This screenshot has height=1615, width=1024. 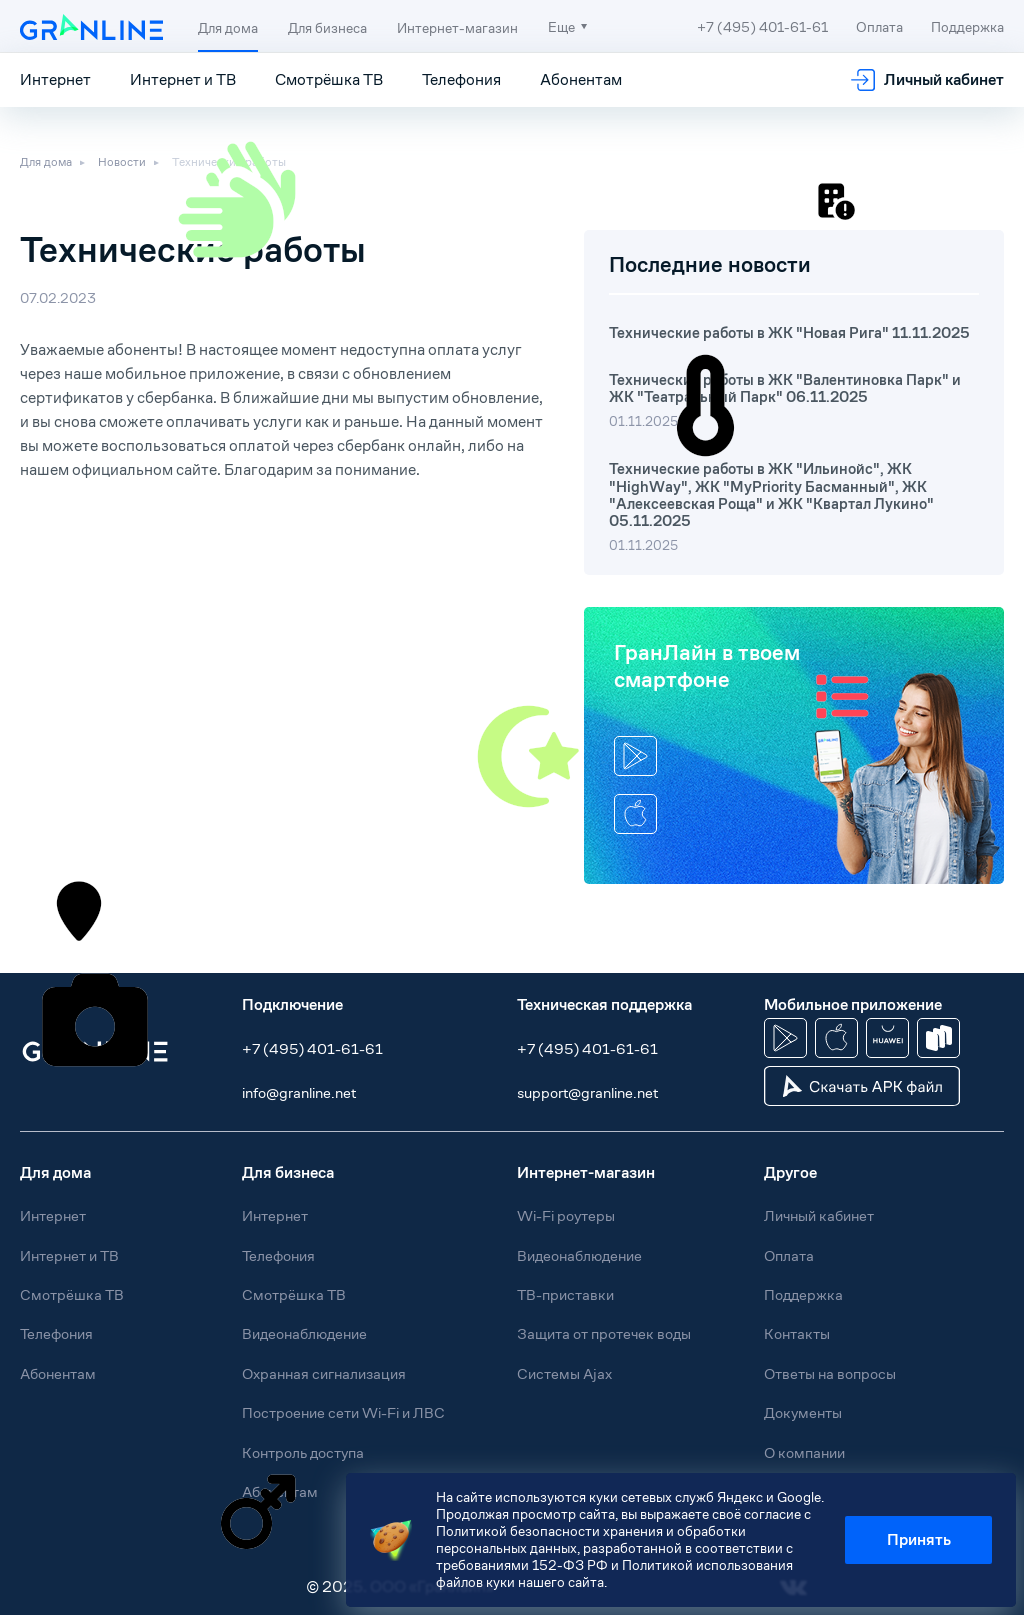 I want to click on view or set a location on the map, so click(x=79, y=911).